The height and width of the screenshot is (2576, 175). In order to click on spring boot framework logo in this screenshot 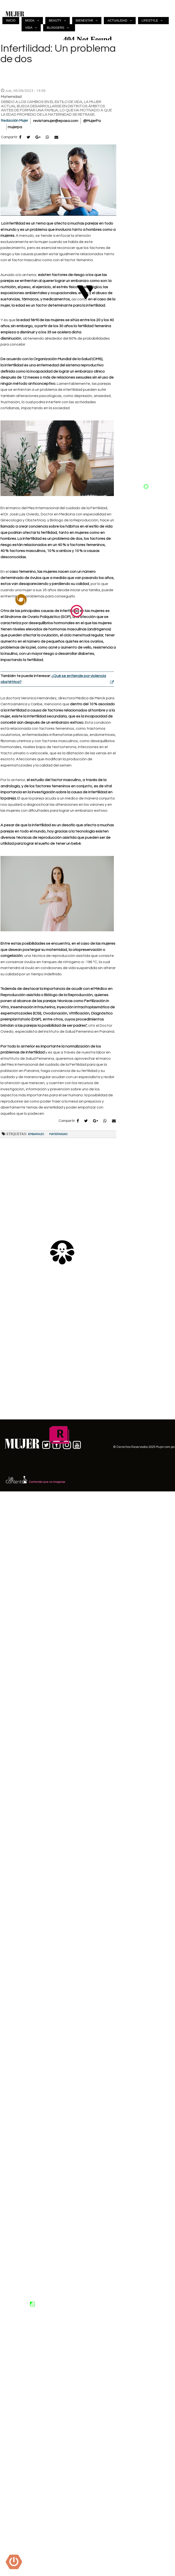, I will do `click(14, 2562)`.